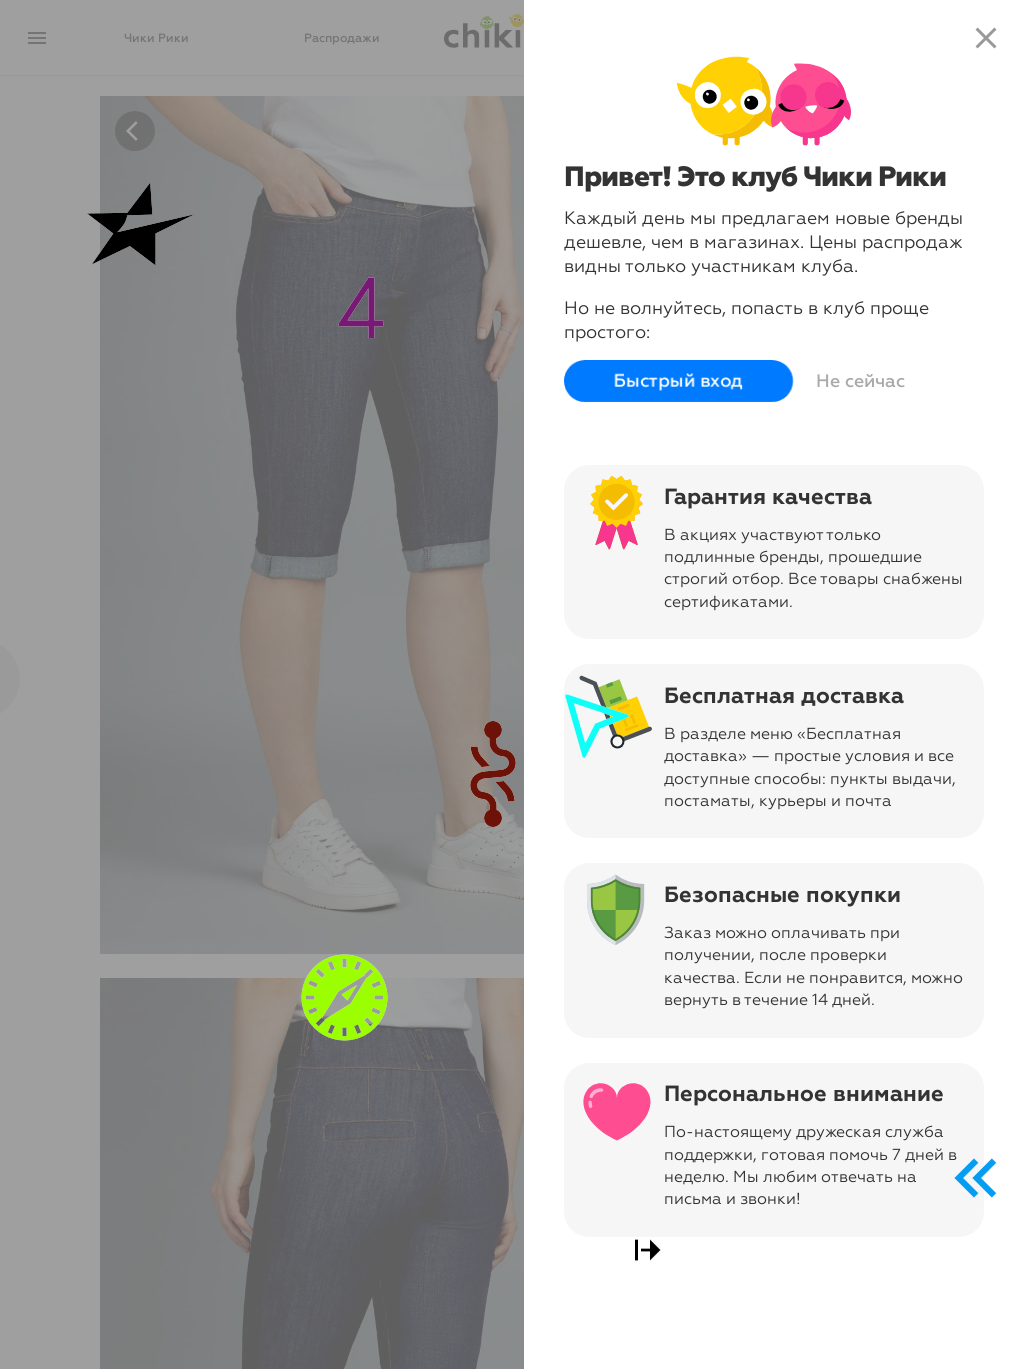 This screenshot has width=1024, height=1369. I want to click on open Safari web browser, so click(344, 997).